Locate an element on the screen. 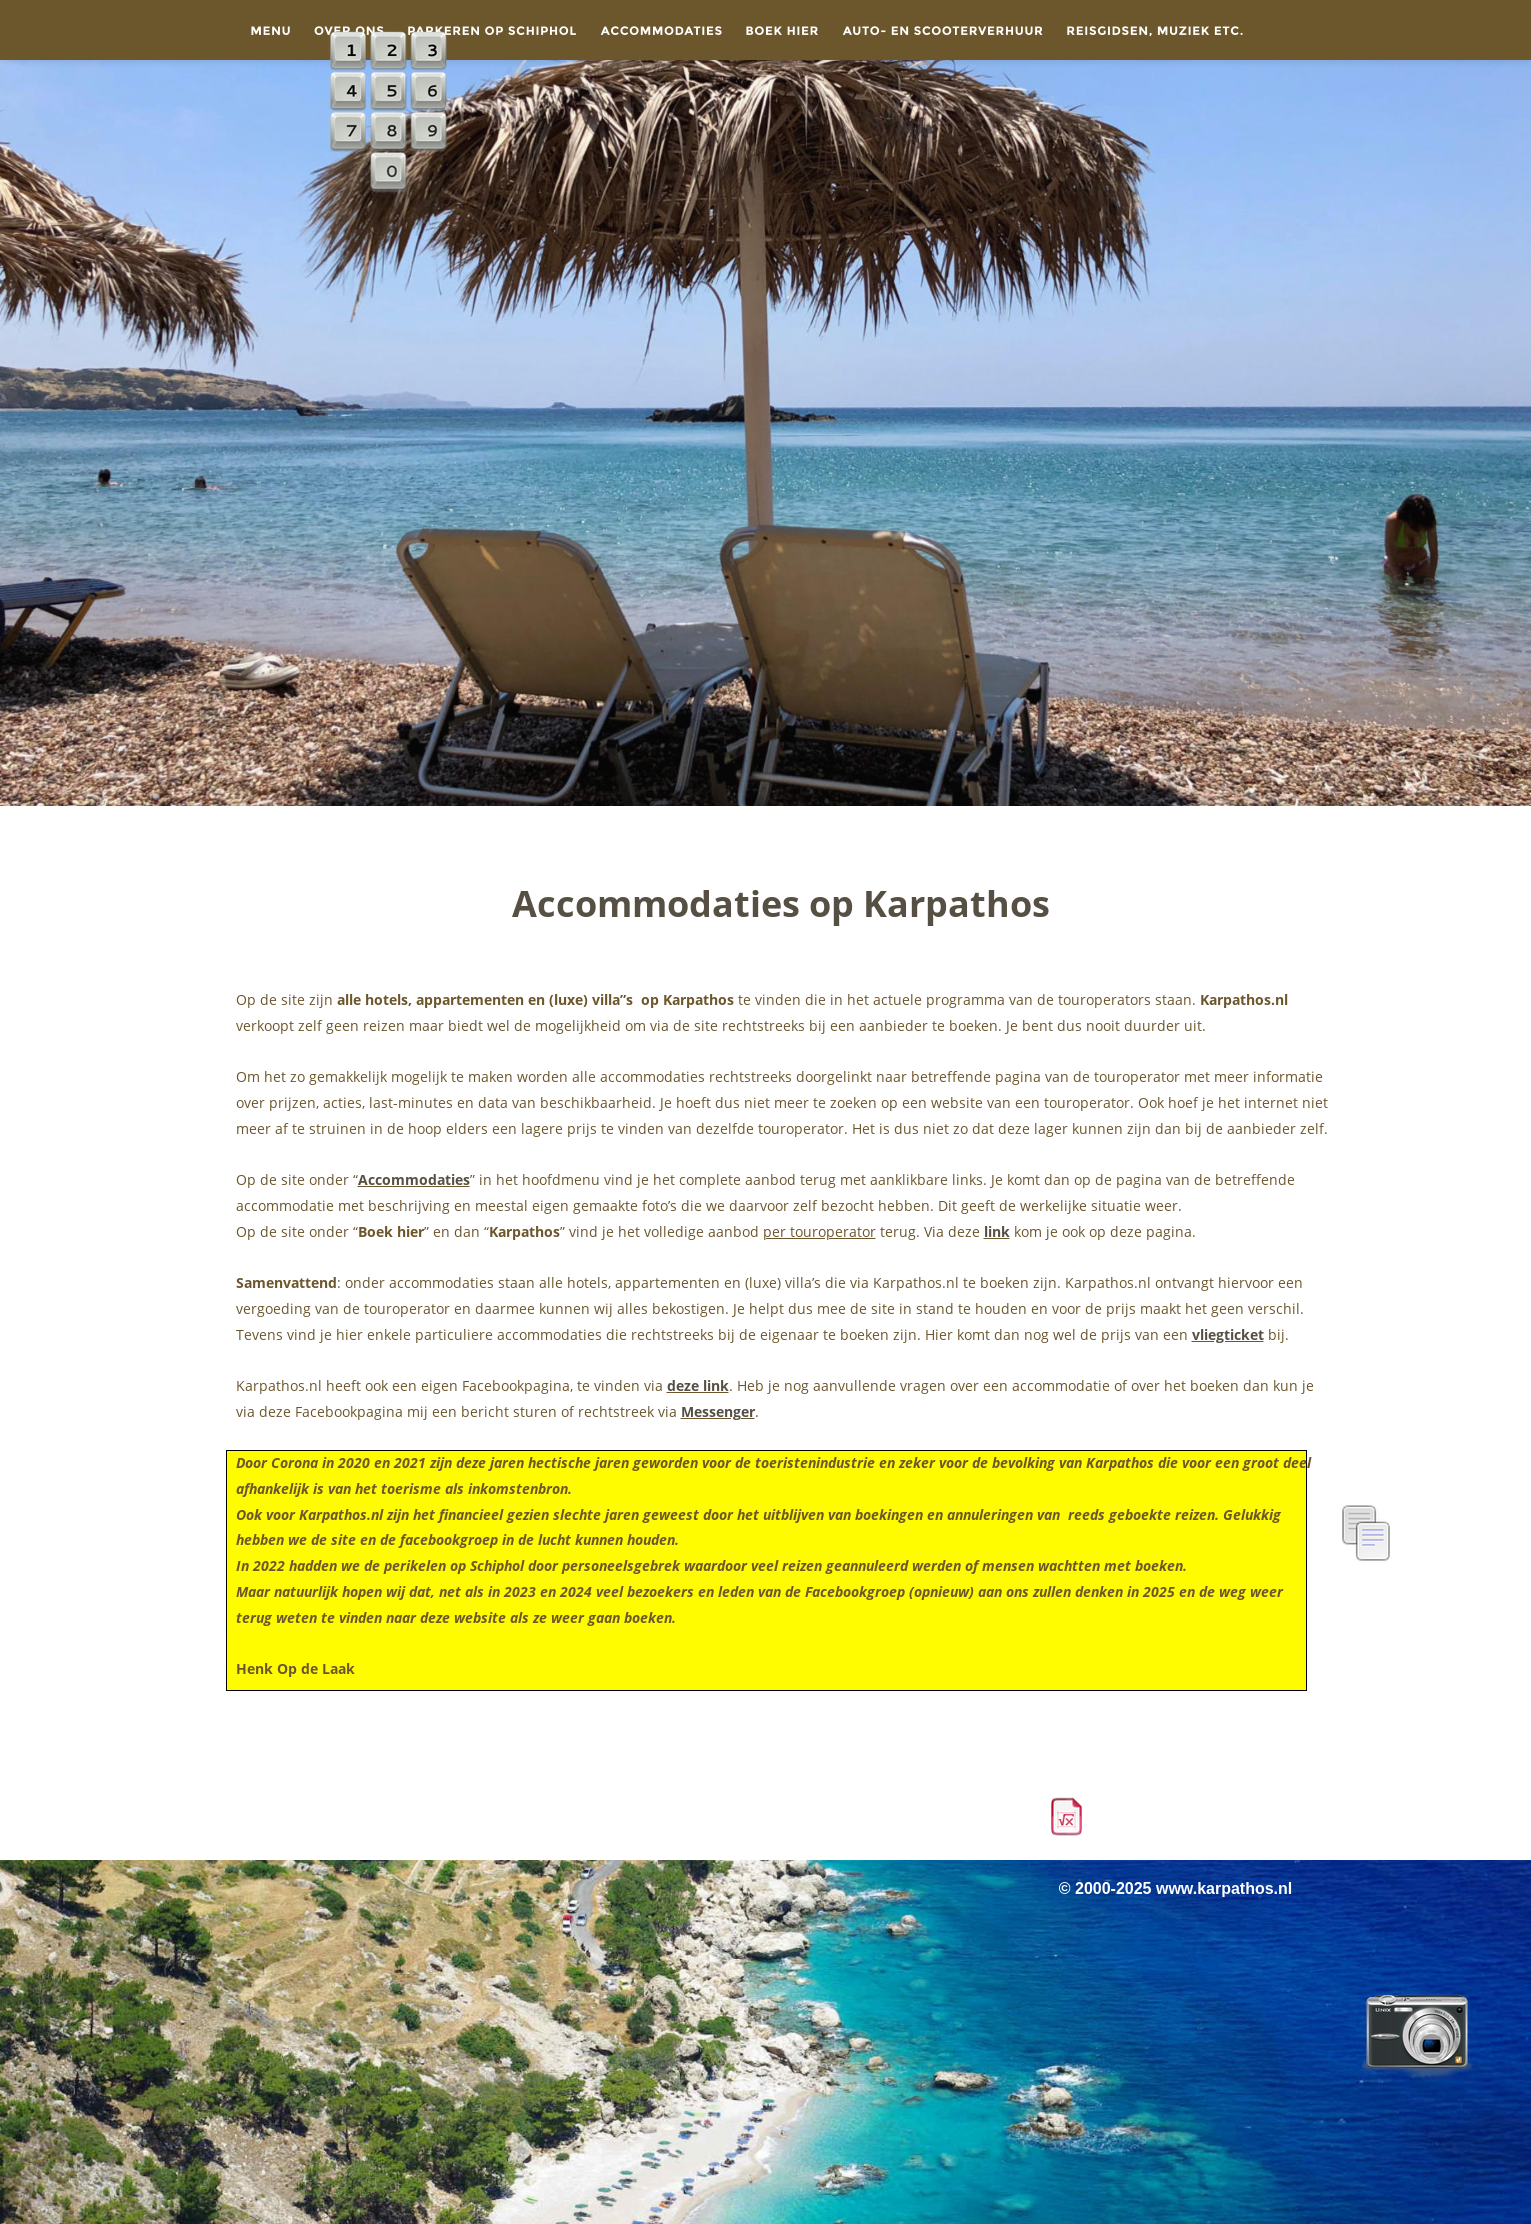 The height and width of the screenshot is (2224, 1531). open camera to take a photo is located at coordinates (1417, 2027).